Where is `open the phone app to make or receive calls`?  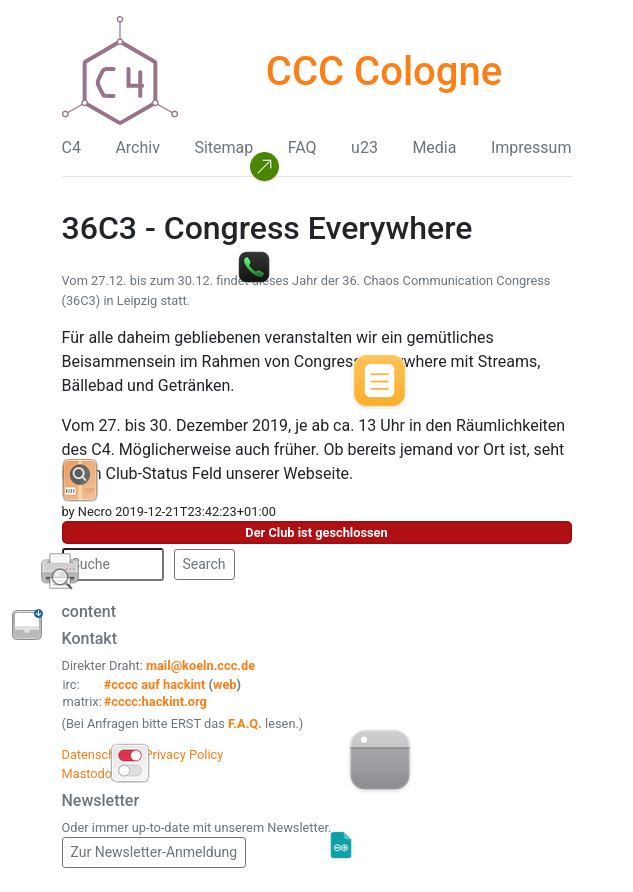
open the phone app to make or receive calls is located at coordinates (254, 267).